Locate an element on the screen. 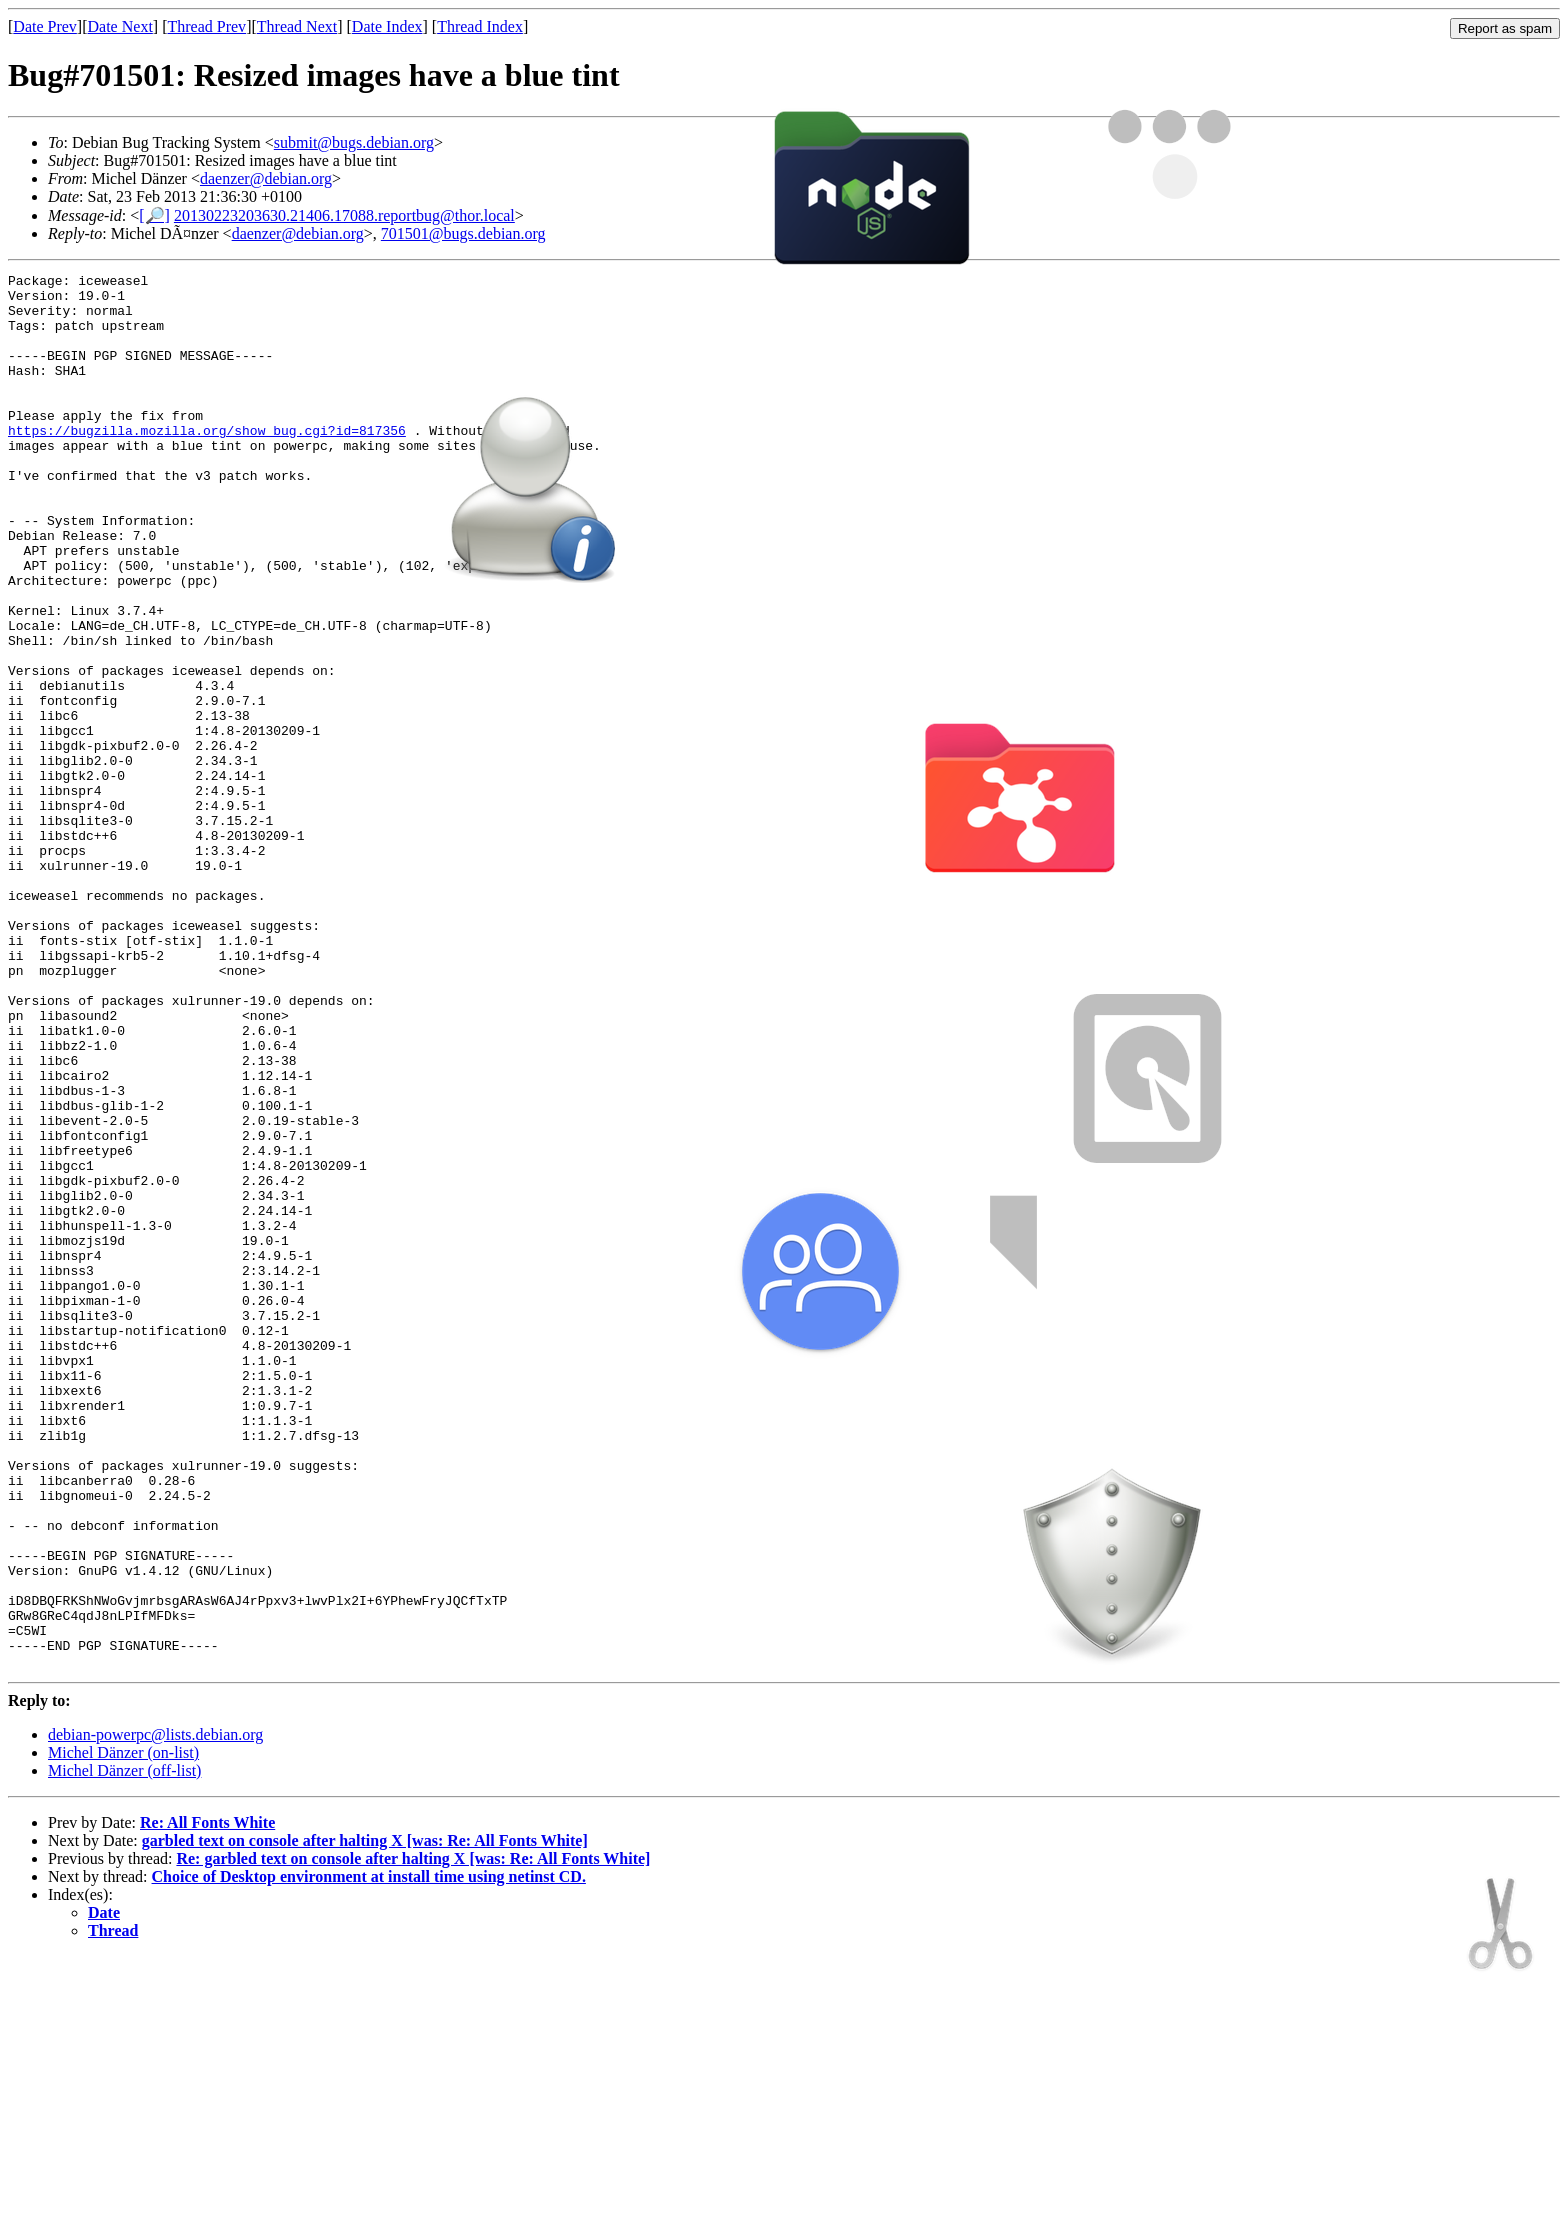 The image size is (1568, 2235). view user profile information is located at coordinates (528, 492).